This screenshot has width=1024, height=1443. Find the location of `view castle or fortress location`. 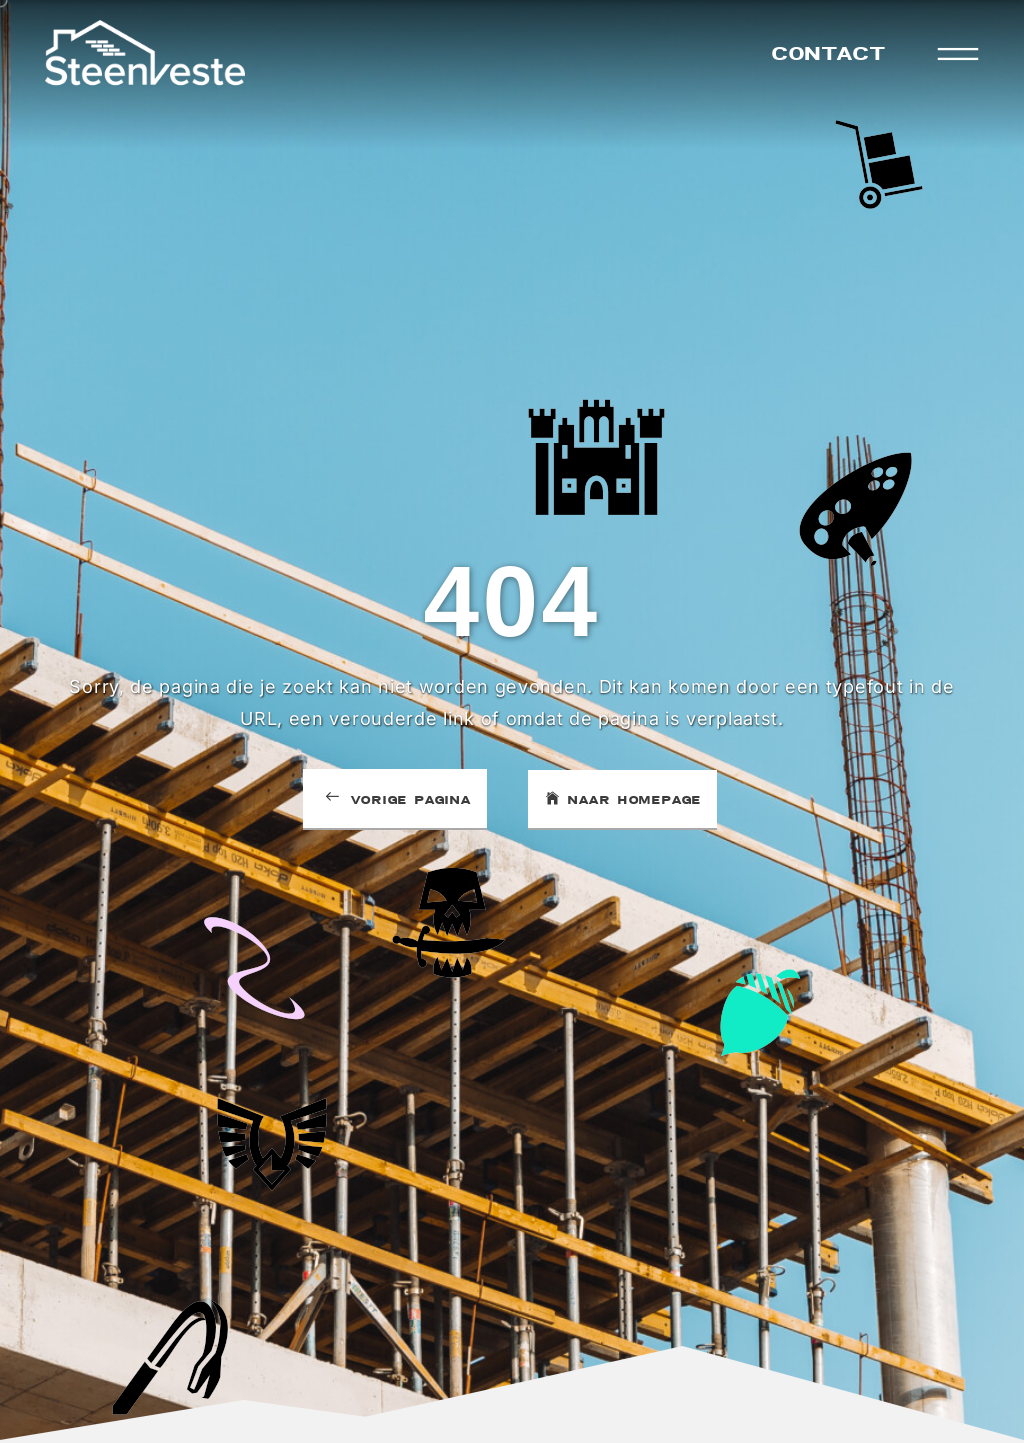

view castle or fortress location is located at coordinates (596, 449).